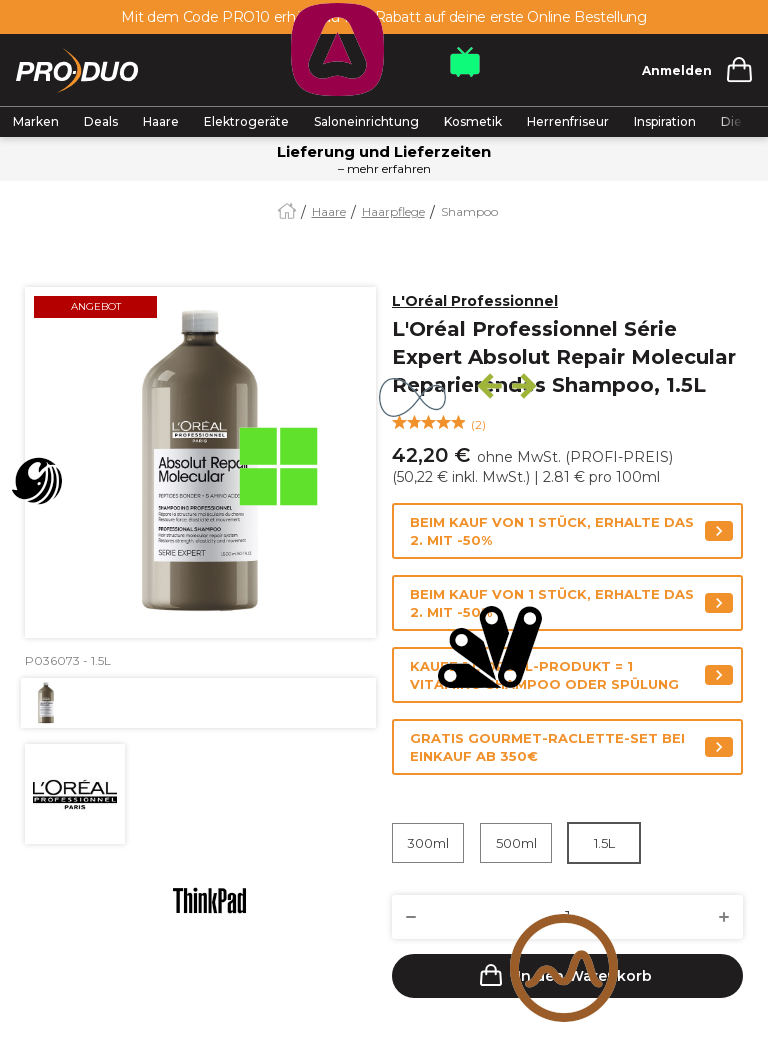  I want to click on expand content horizontally, so click(507, 386).